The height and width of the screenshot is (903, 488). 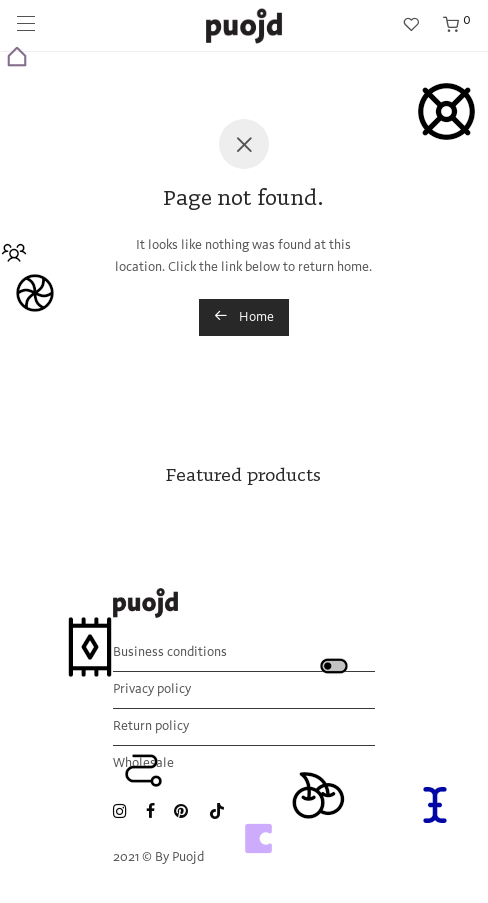 I want to click on toggle switch in the off position, so click(x=334, y=666).